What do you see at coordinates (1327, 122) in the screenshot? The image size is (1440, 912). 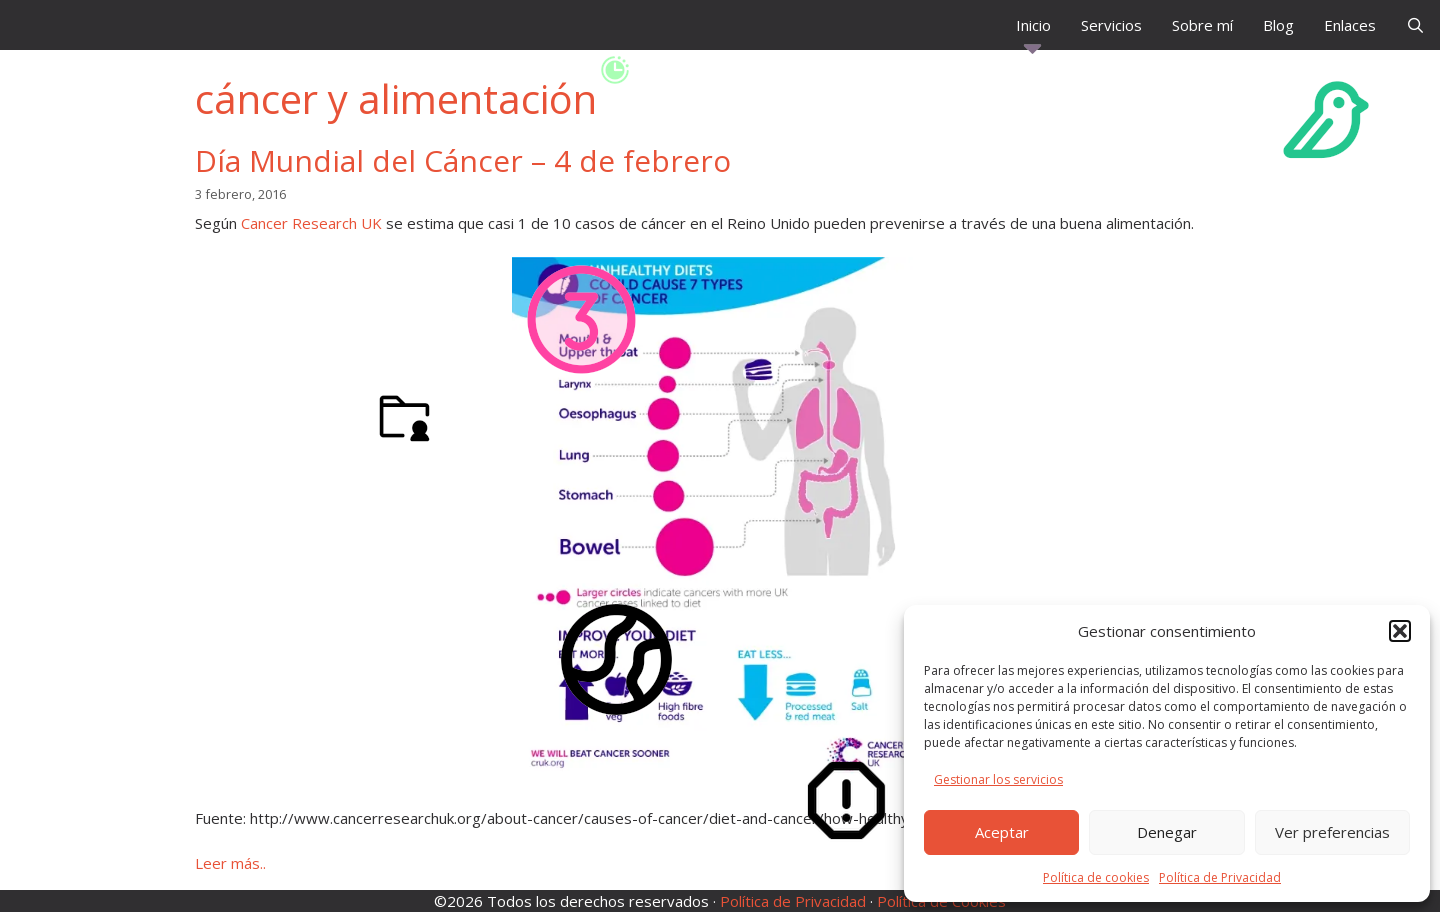 I see `access twitter or social media sharing` at bounding box center [1327, 122].